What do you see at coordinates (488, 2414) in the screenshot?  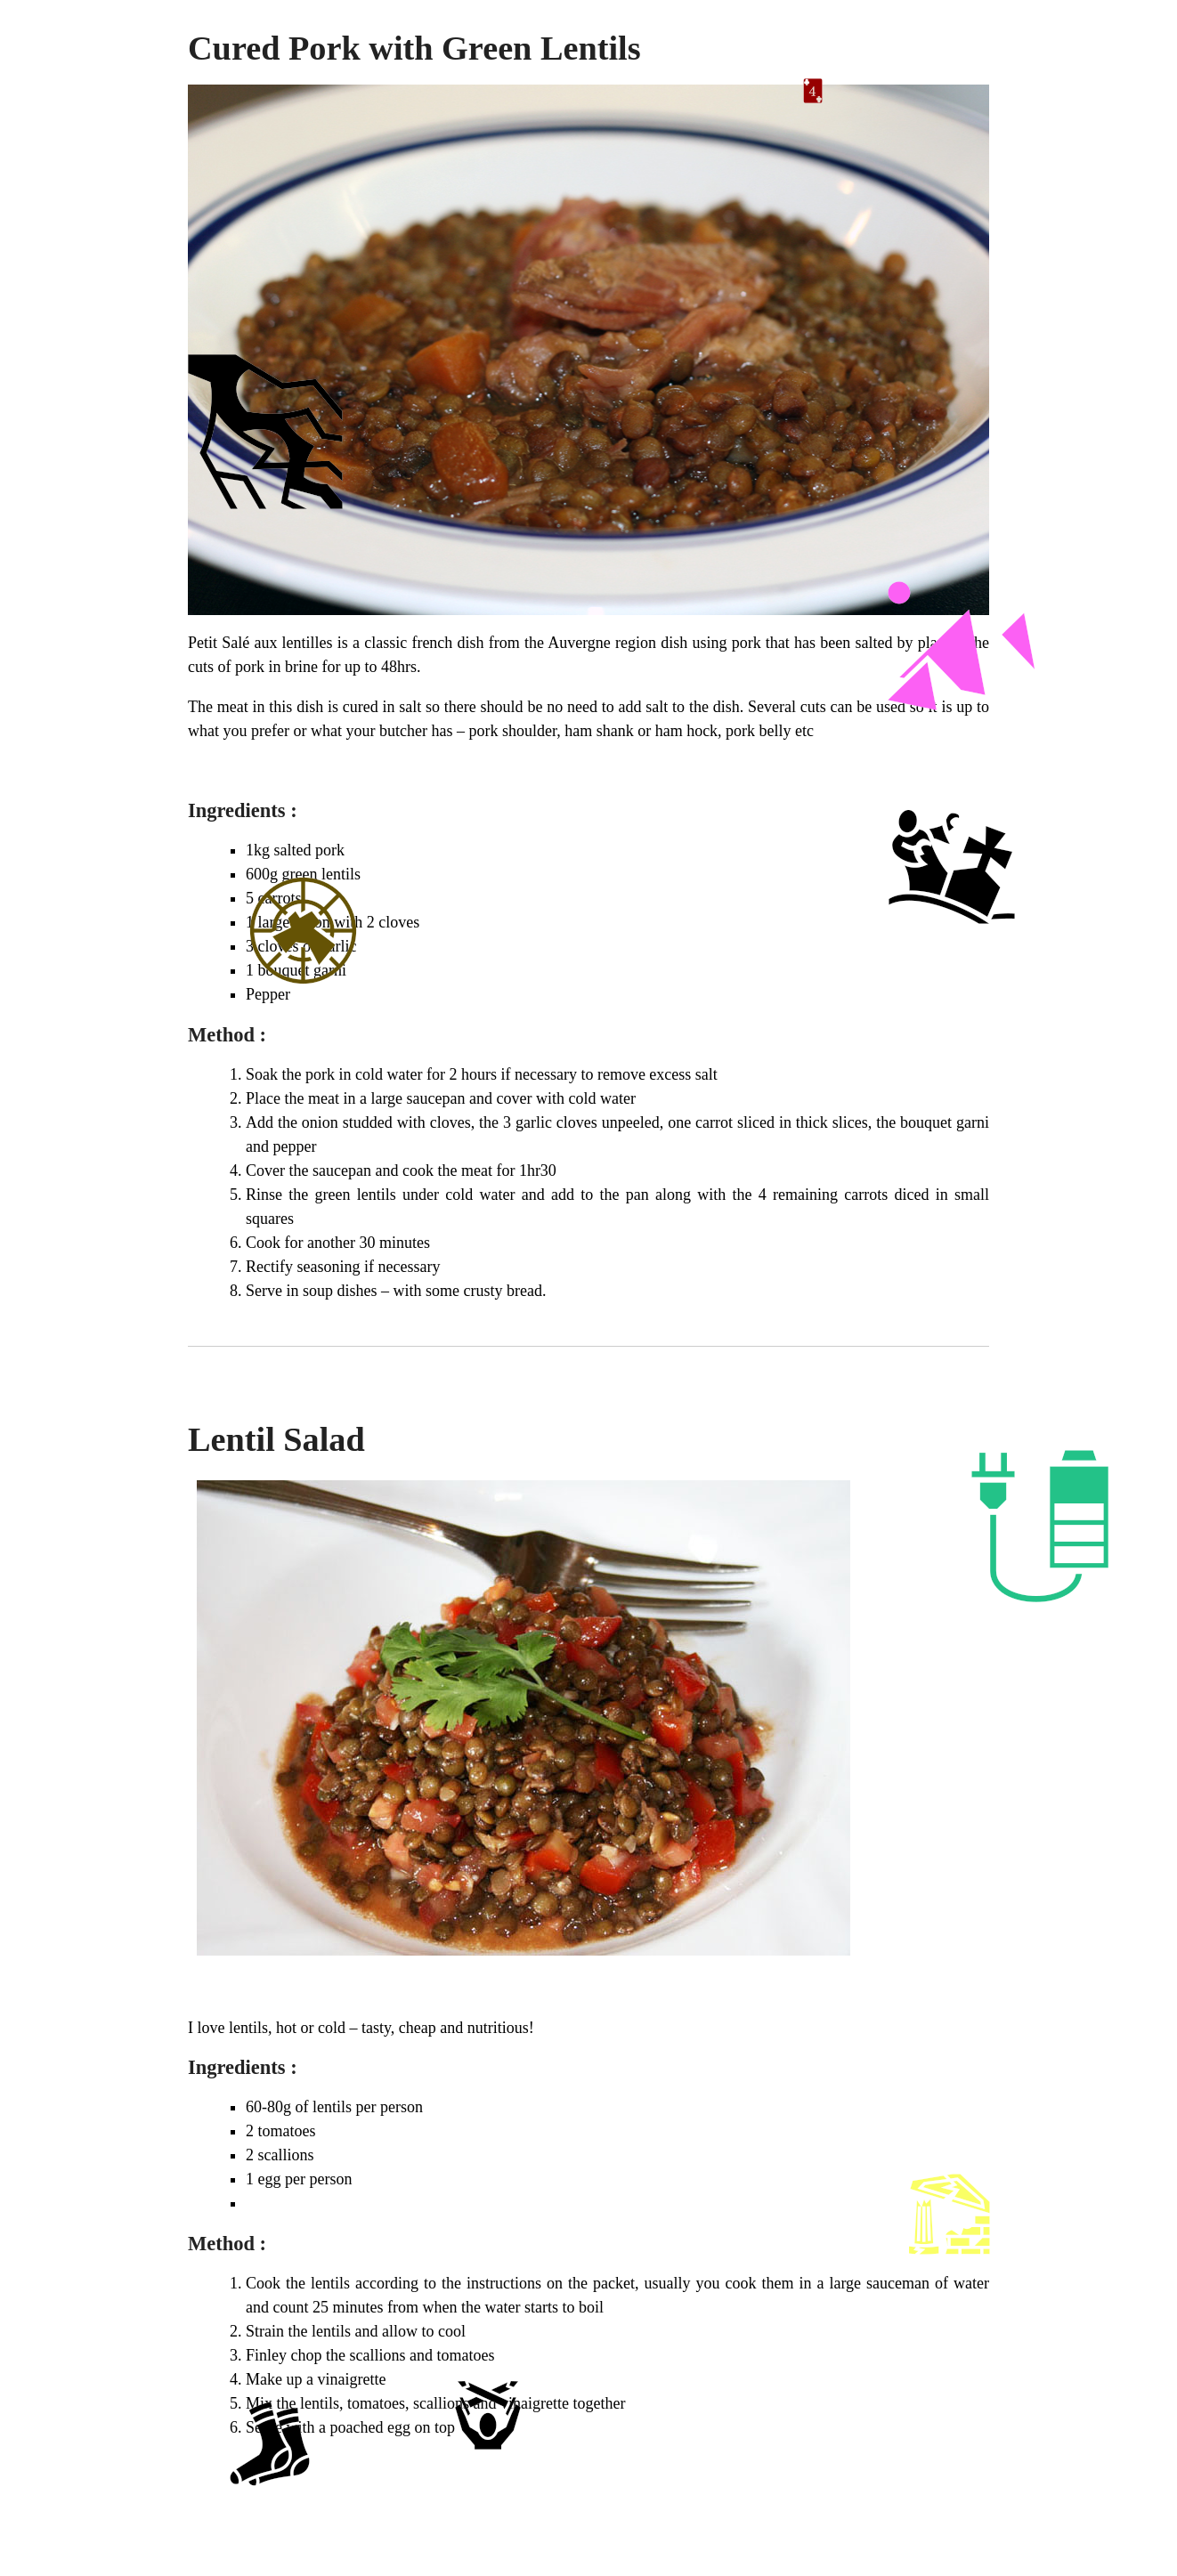 I see `view combat power or battle strength` at bounding box center [488, 2414].